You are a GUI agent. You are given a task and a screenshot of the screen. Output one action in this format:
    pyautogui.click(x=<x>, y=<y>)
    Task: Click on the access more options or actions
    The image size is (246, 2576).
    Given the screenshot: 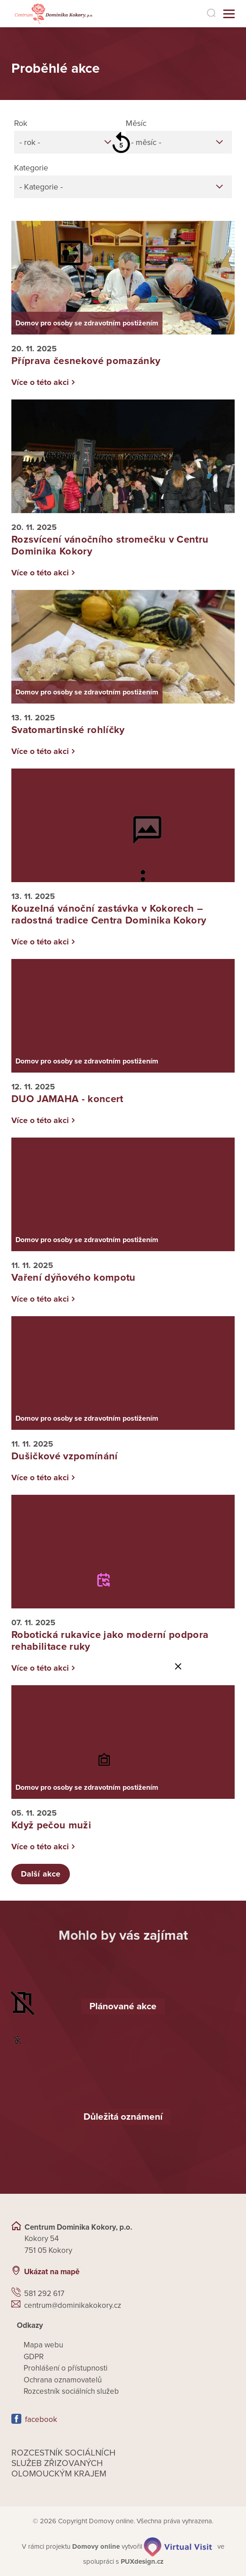 What is the action you would take?
    pyautogui.click(x=143, y=876)
    